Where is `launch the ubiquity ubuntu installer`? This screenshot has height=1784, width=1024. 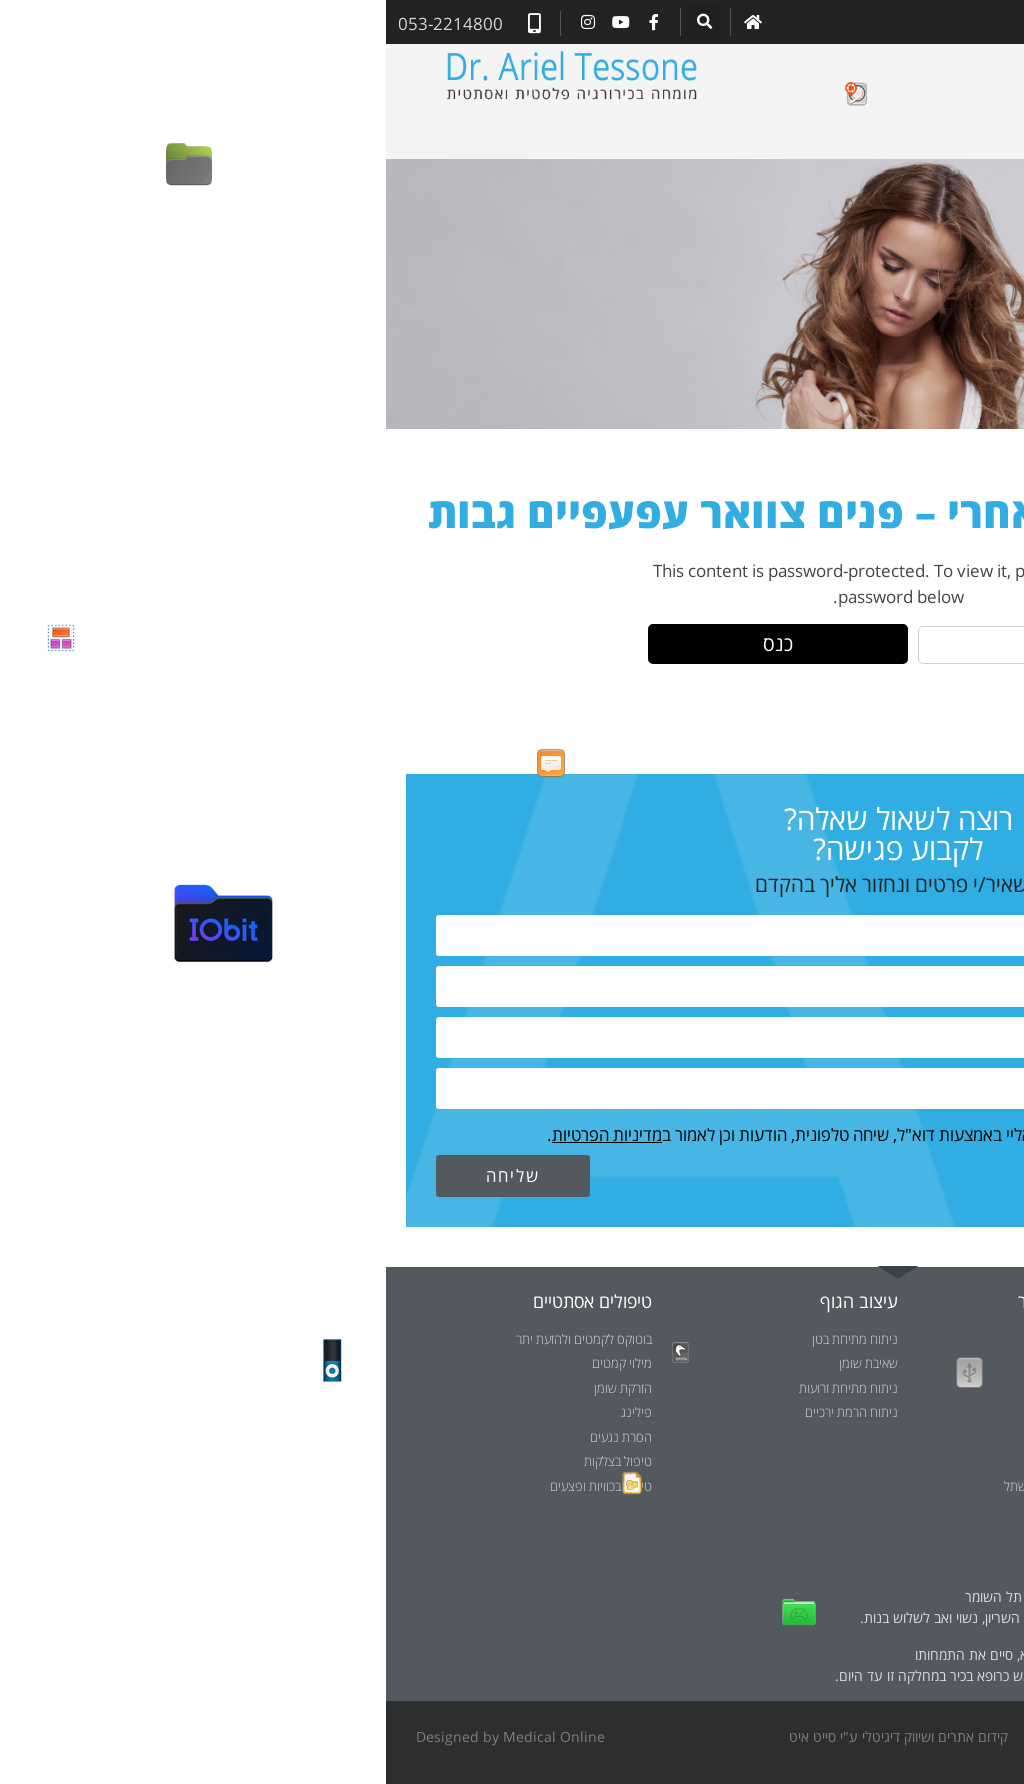 launch the ubiquity ubuntu installer is located at coordinates (857, 94).